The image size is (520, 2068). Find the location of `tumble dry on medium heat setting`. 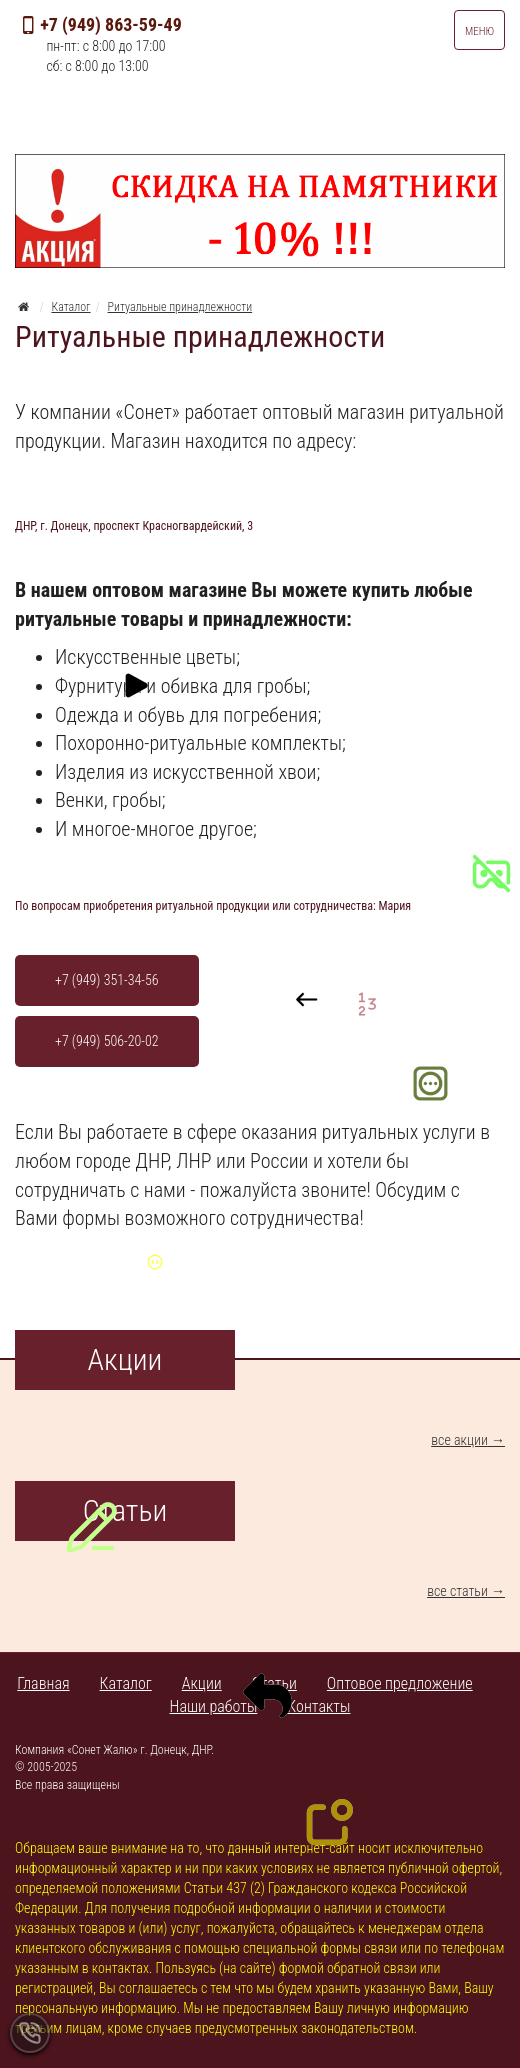

tumble dry on medium heat setting is located at coordinates (430, 1083).